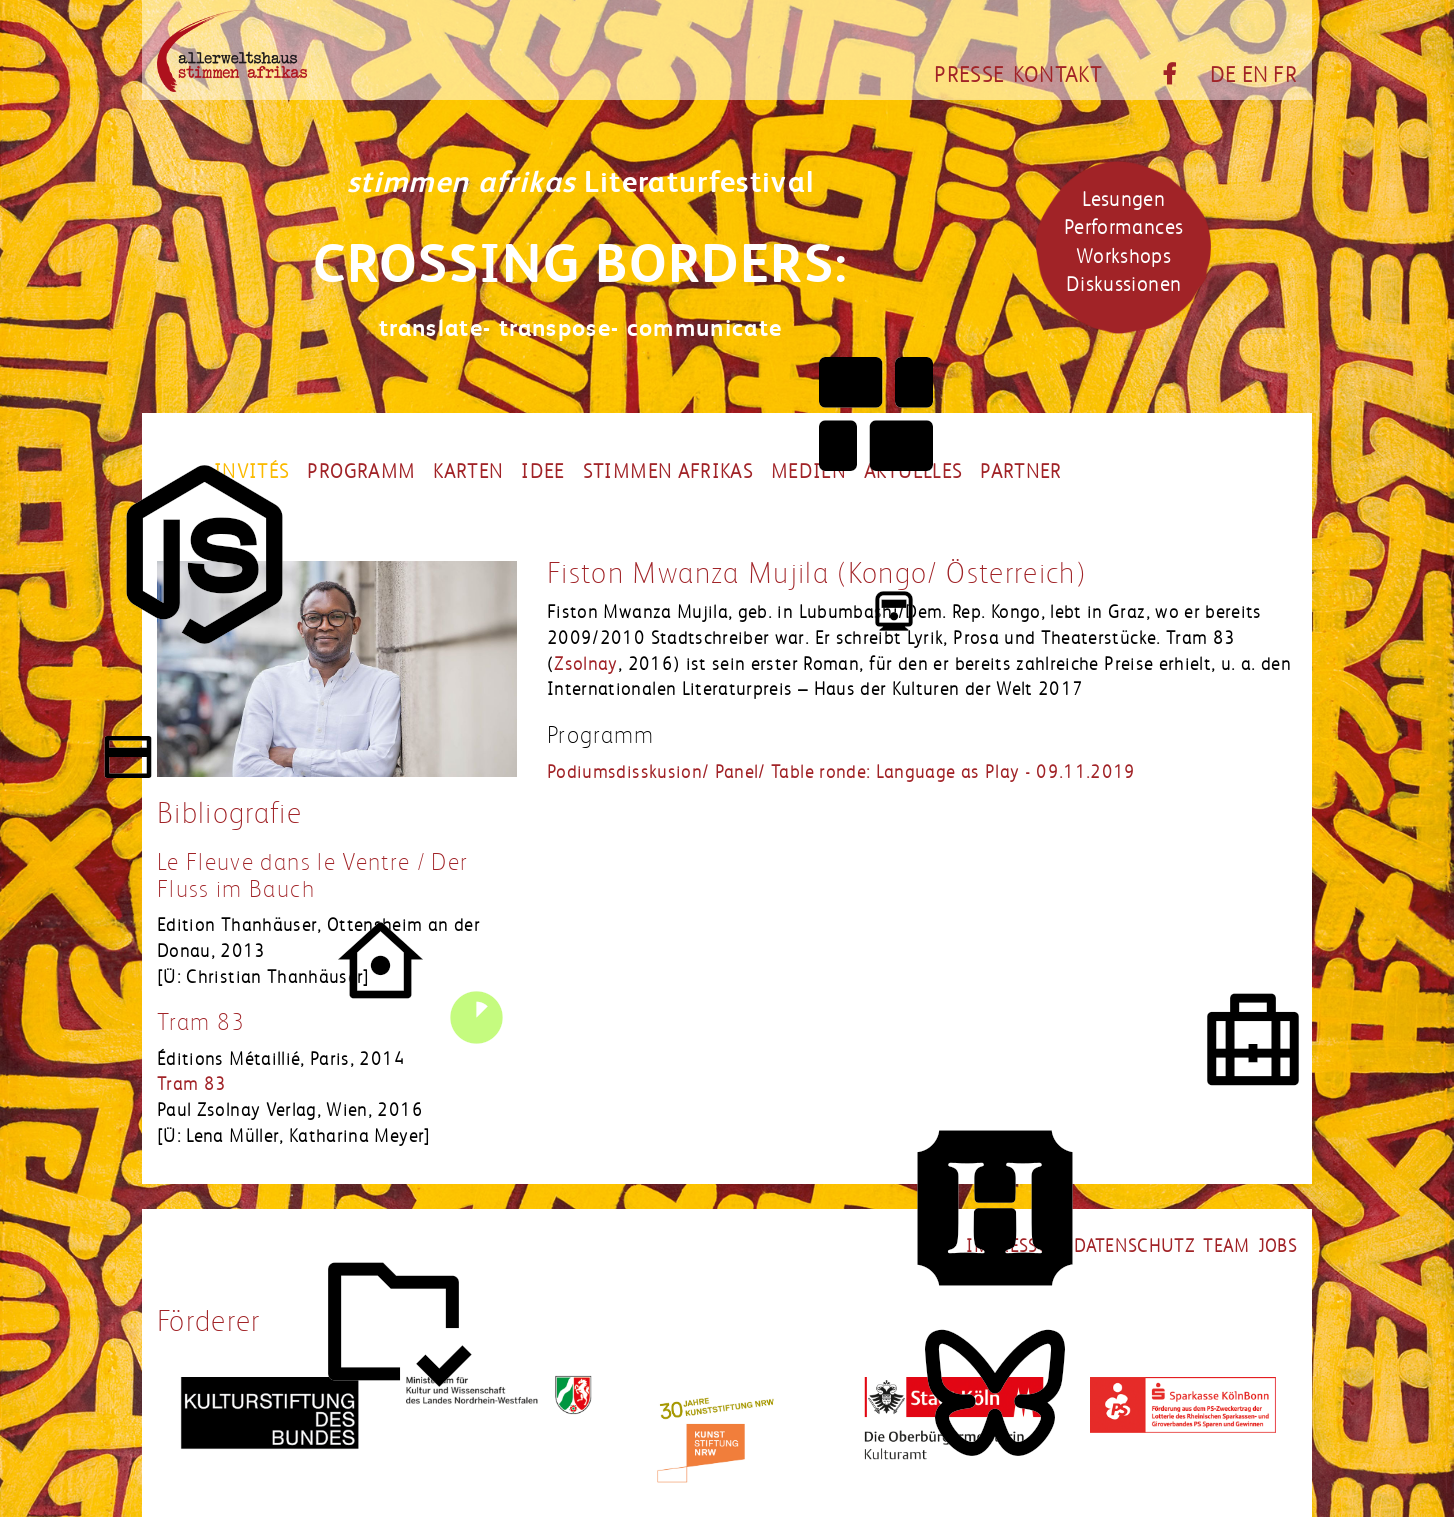  Describe the element at coordinates (995, 1208) in the screenshot. I see `hire a helper logo` at that location.